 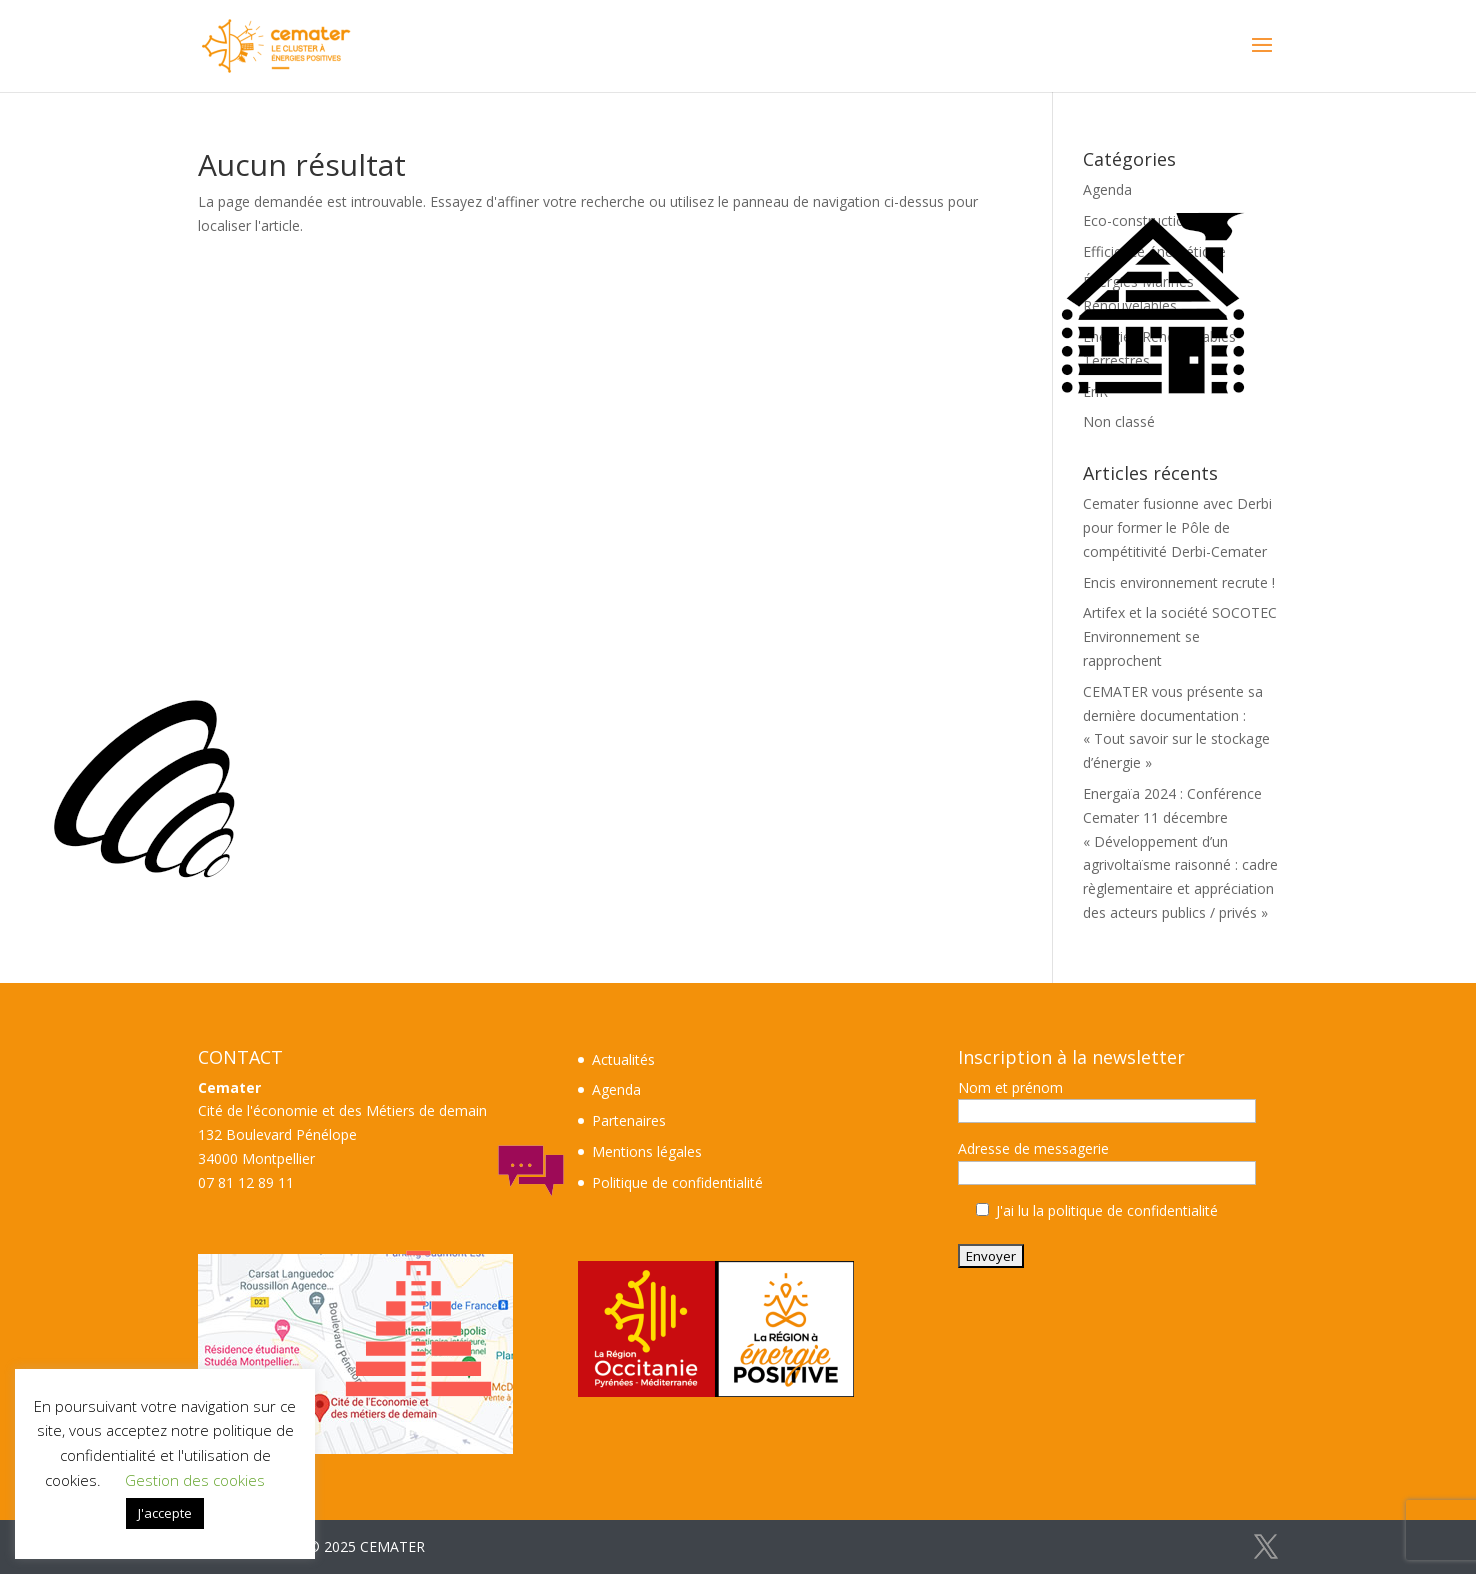 I want to click on explore ancient civilizations or history content, so click(x=418, y=1323).